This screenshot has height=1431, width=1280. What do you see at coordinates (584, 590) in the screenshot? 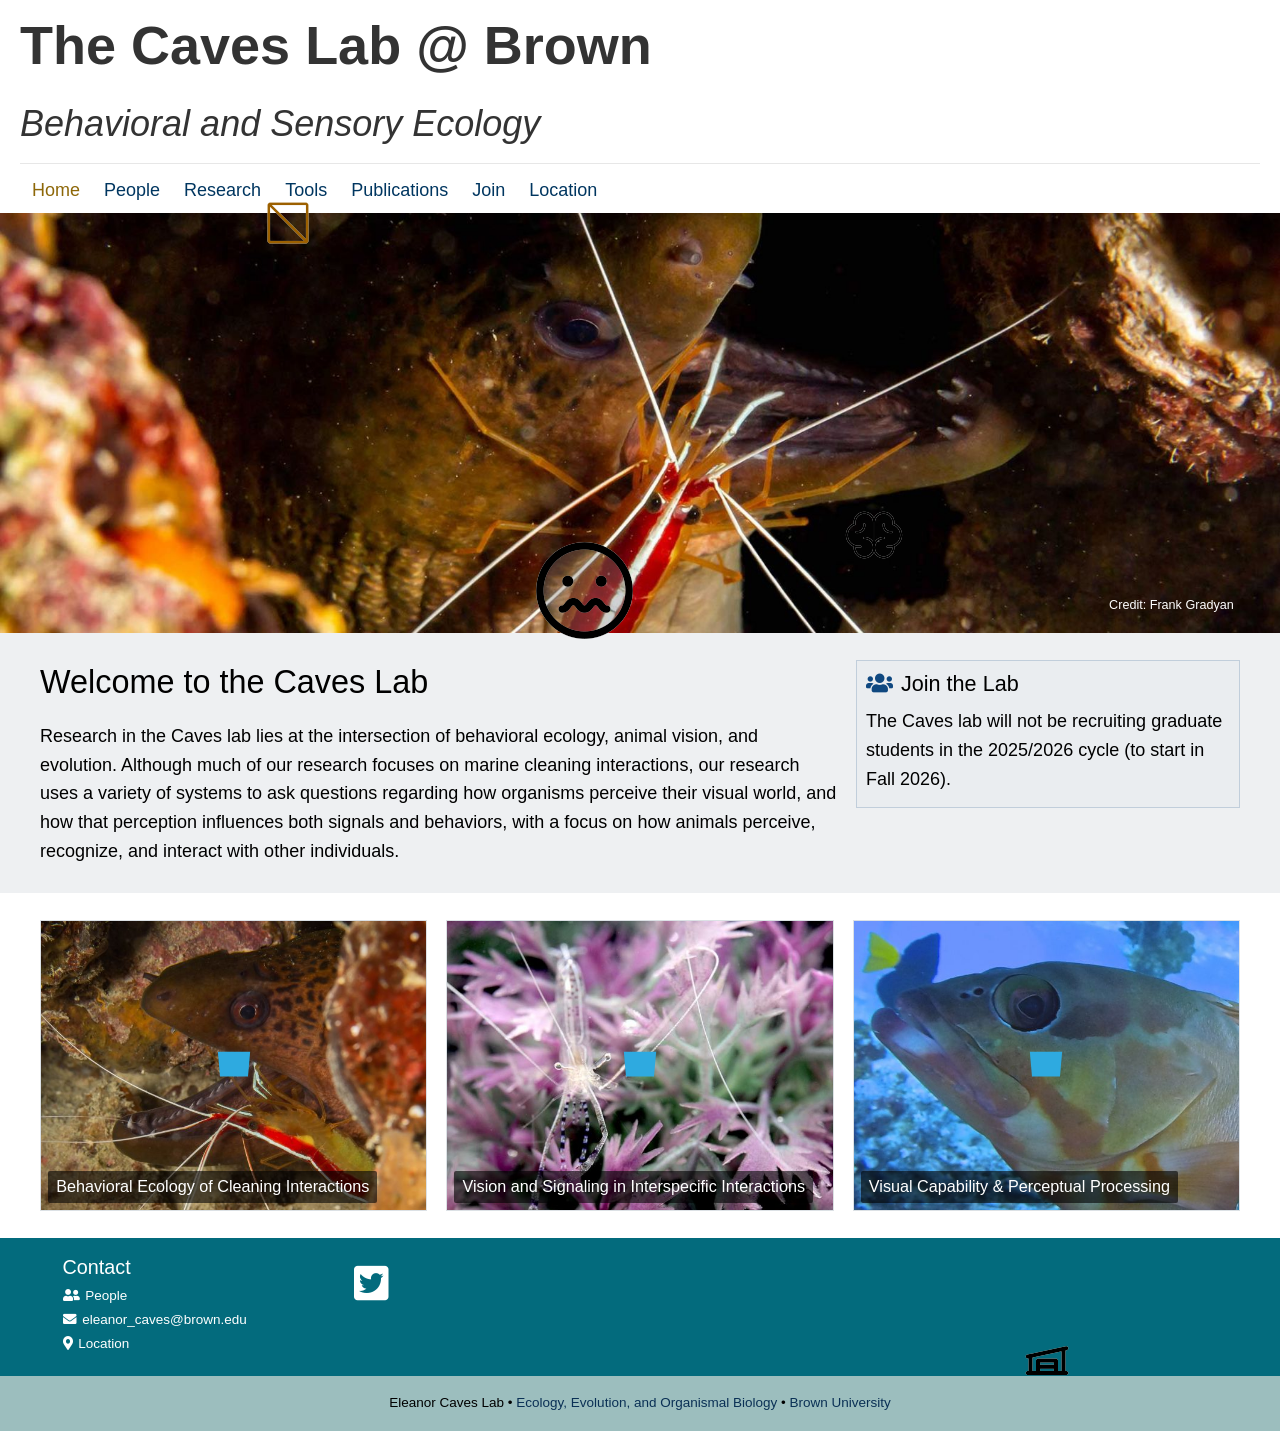
I see `indicates nervous or anxious status` at bounding box center [584, 590].